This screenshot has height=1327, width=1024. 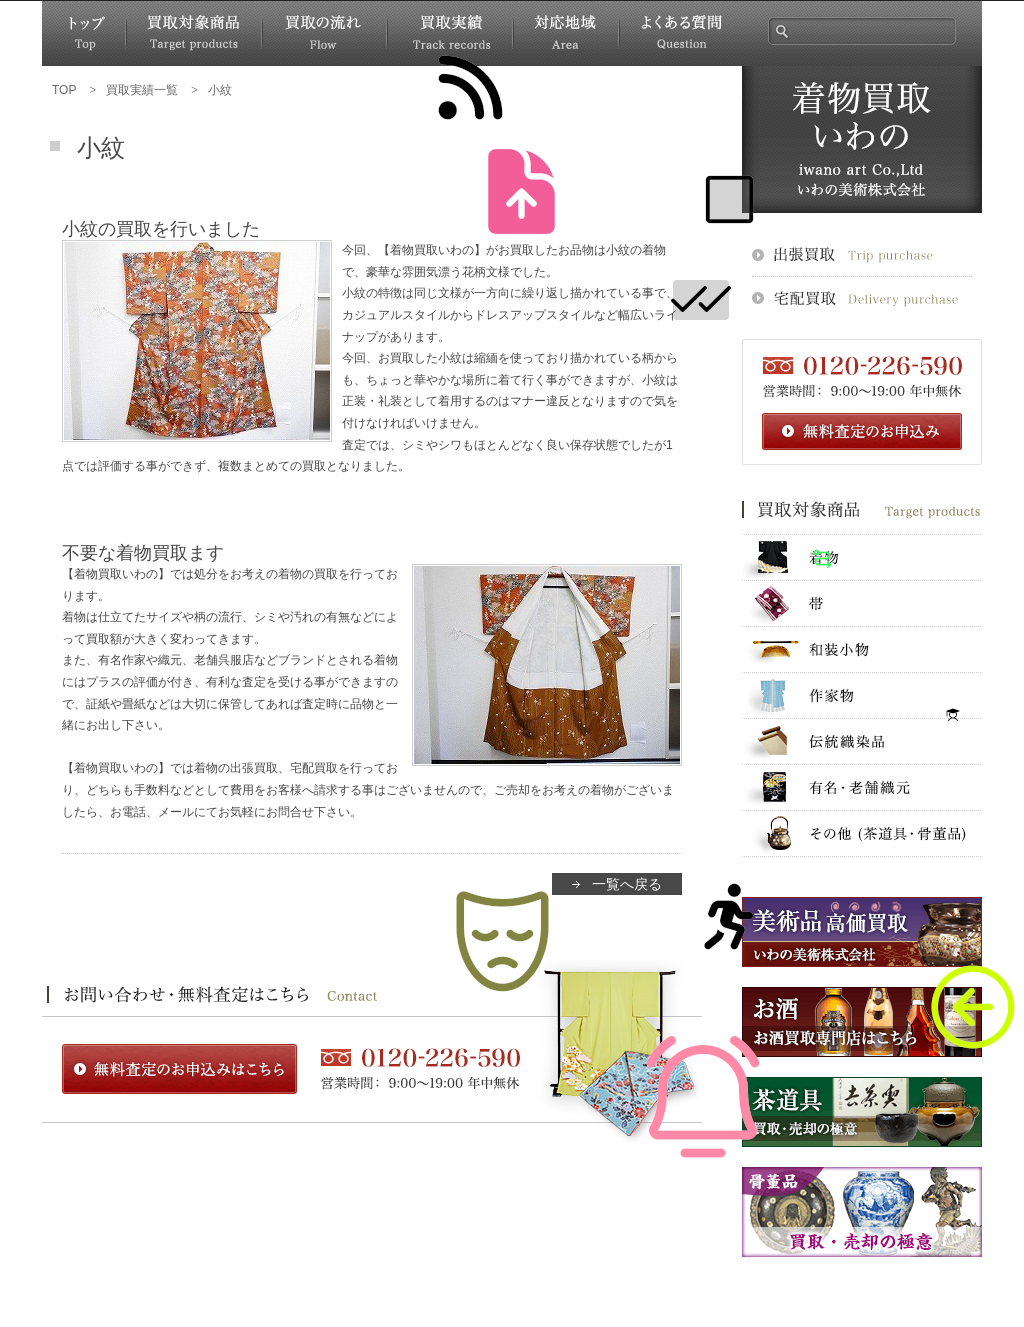 What do you see at coordinates (703, 1099) in the screenshot?
I see `indicates new notifications or alerts` at bounding box center [703, 1099].